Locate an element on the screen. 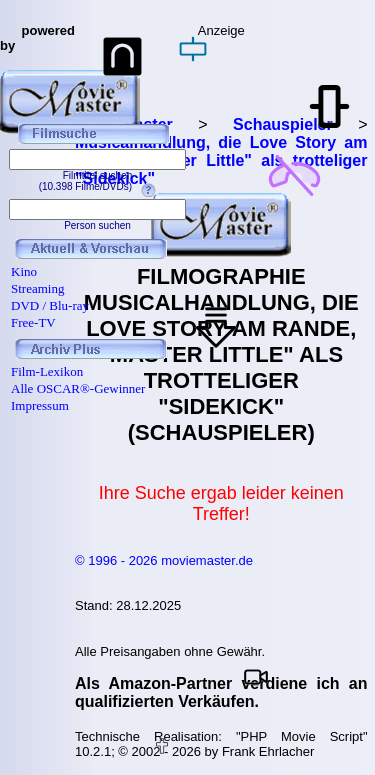 This screenshot has width=375, height=775. represents a set intersection or overlap operation is located at coordinates (122, 56).